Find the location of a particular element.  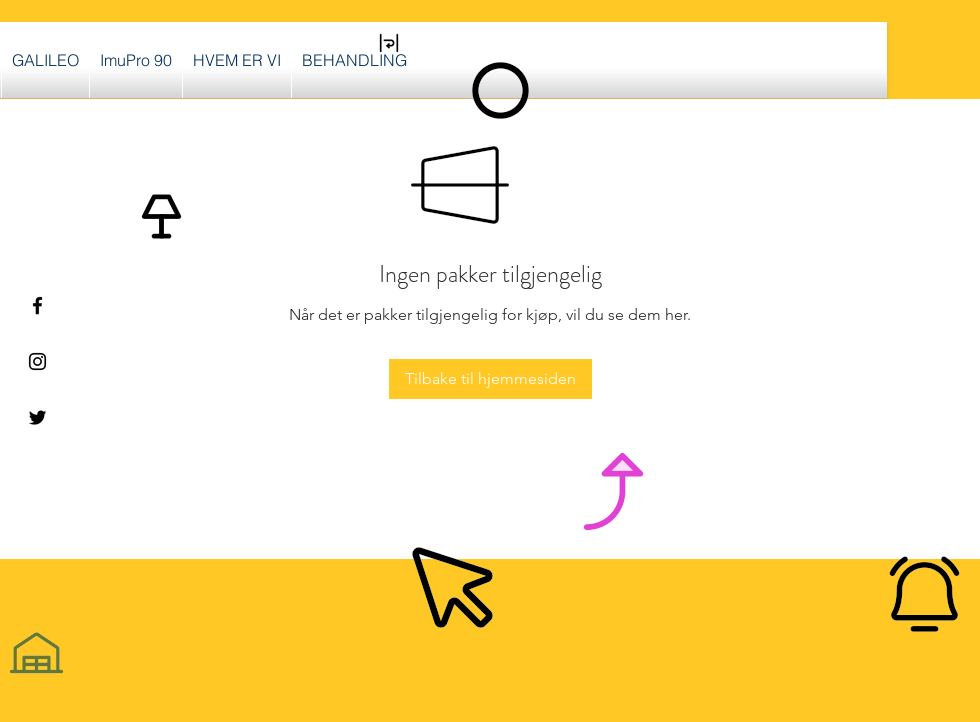

adjust perspective or viewing angle is located at coordinates (460, 185).